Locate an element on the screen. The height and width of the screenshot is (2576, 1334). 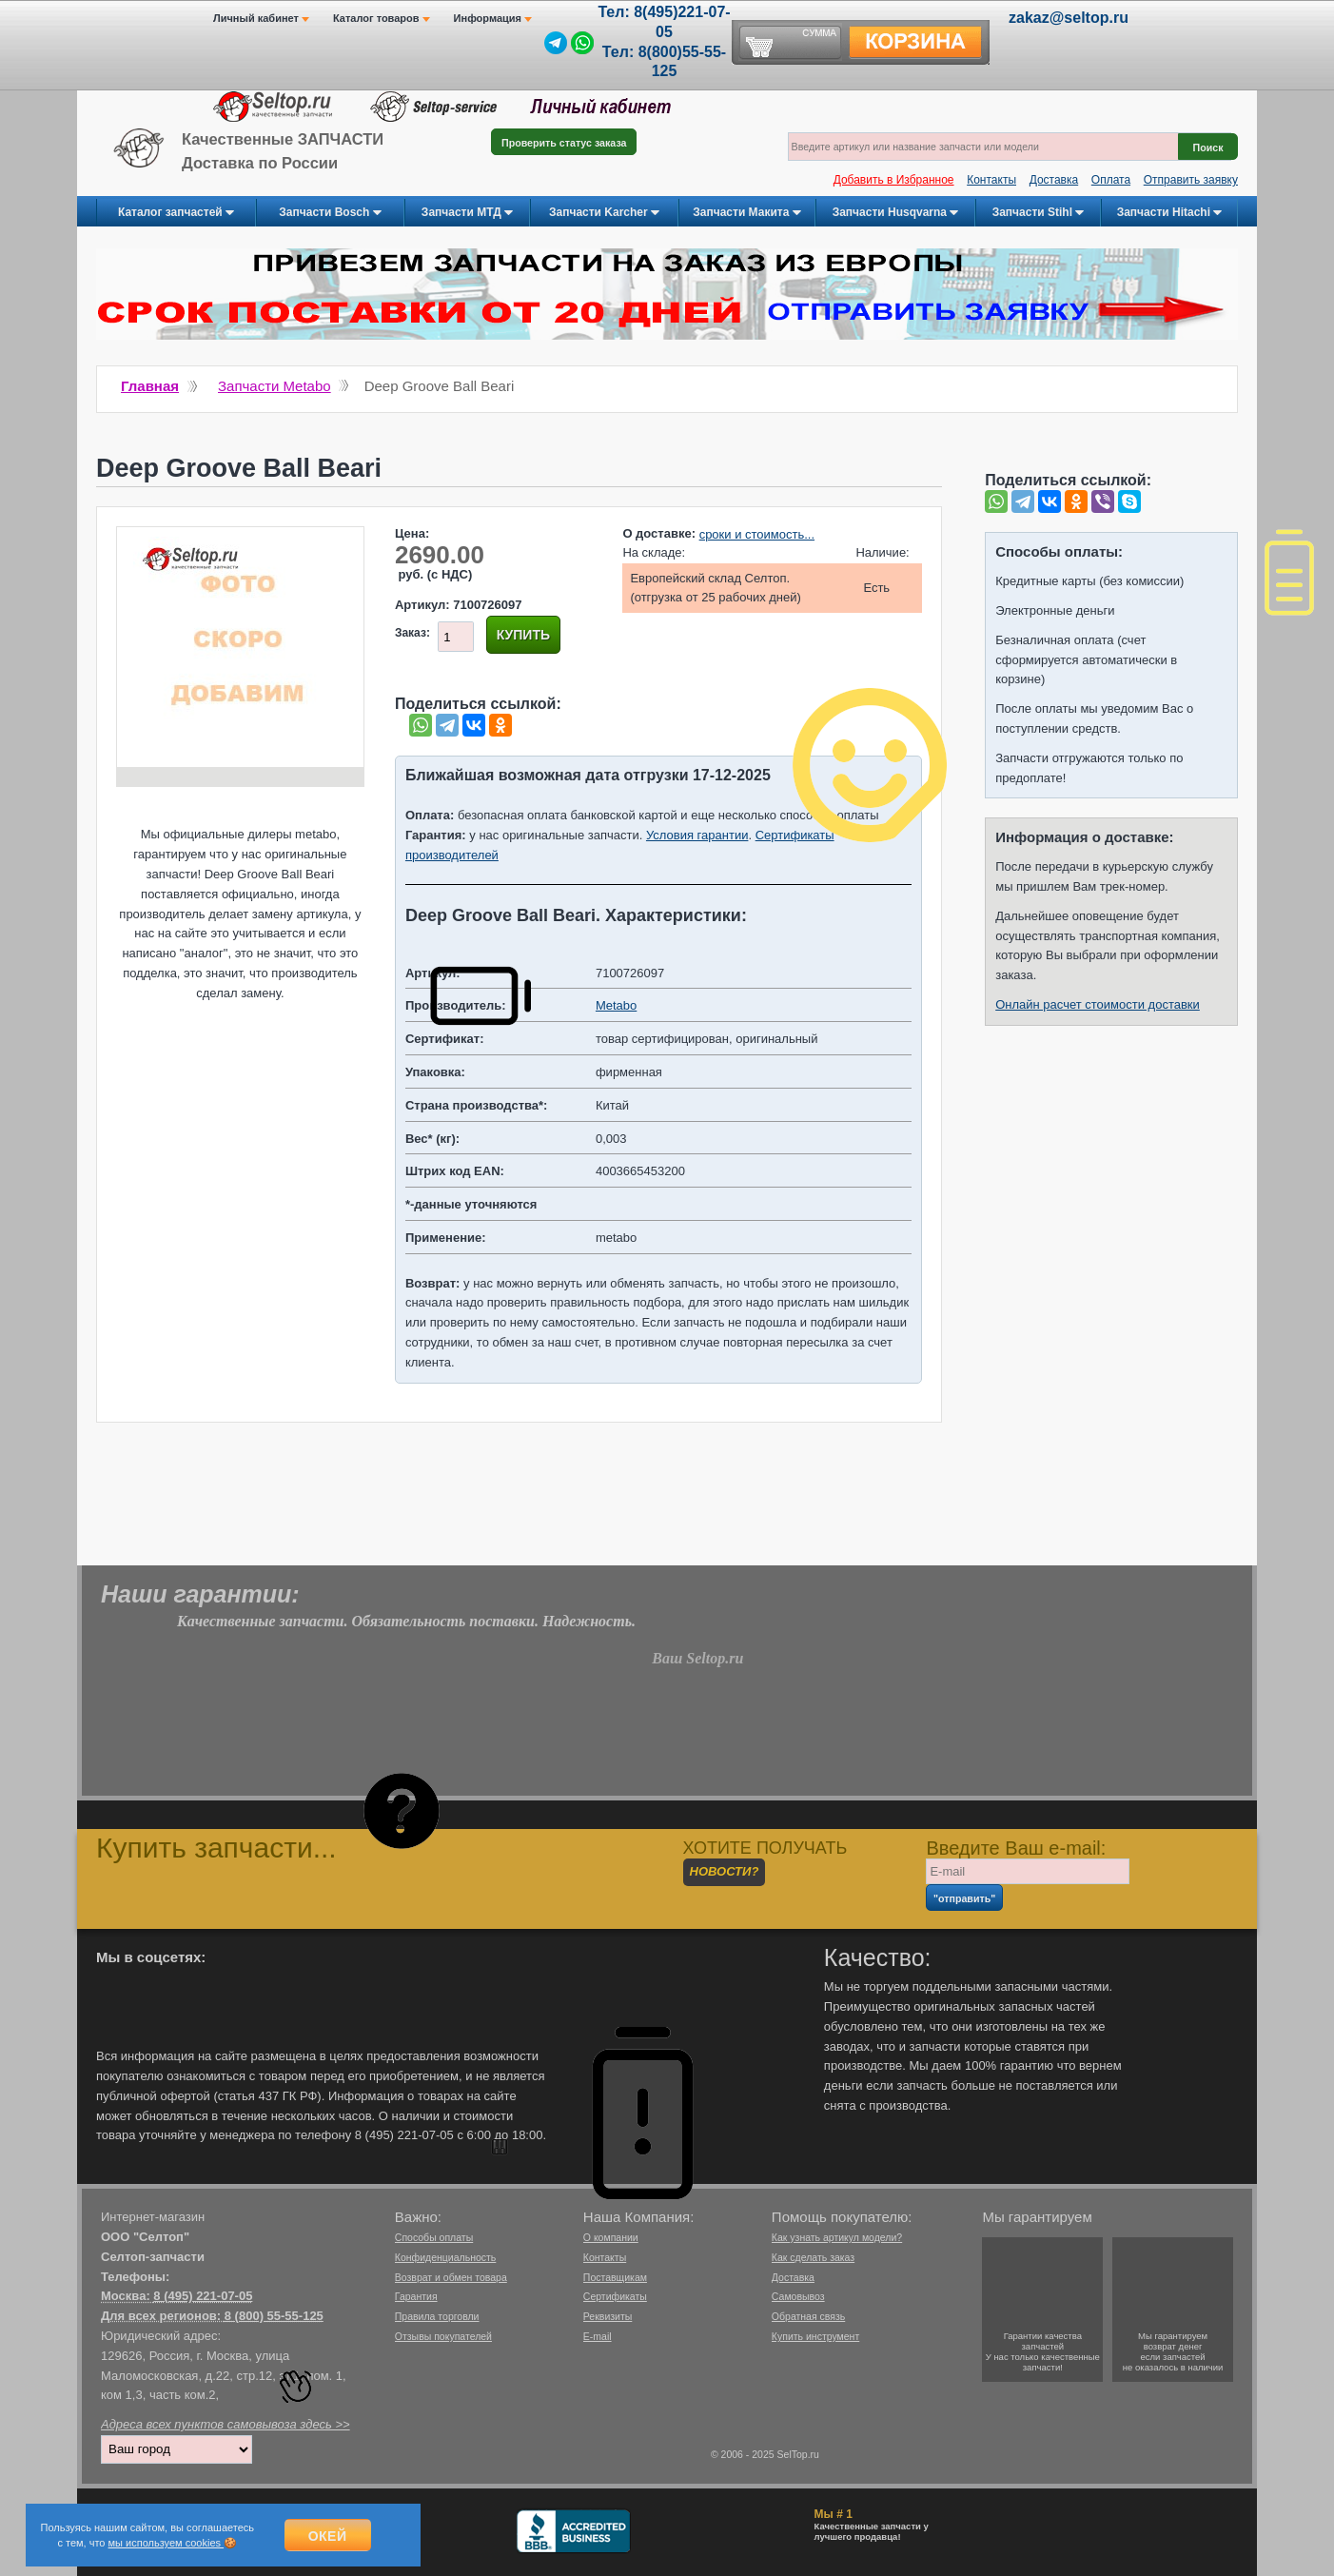
indicates high battery level is located at coordinates (1289, 574).